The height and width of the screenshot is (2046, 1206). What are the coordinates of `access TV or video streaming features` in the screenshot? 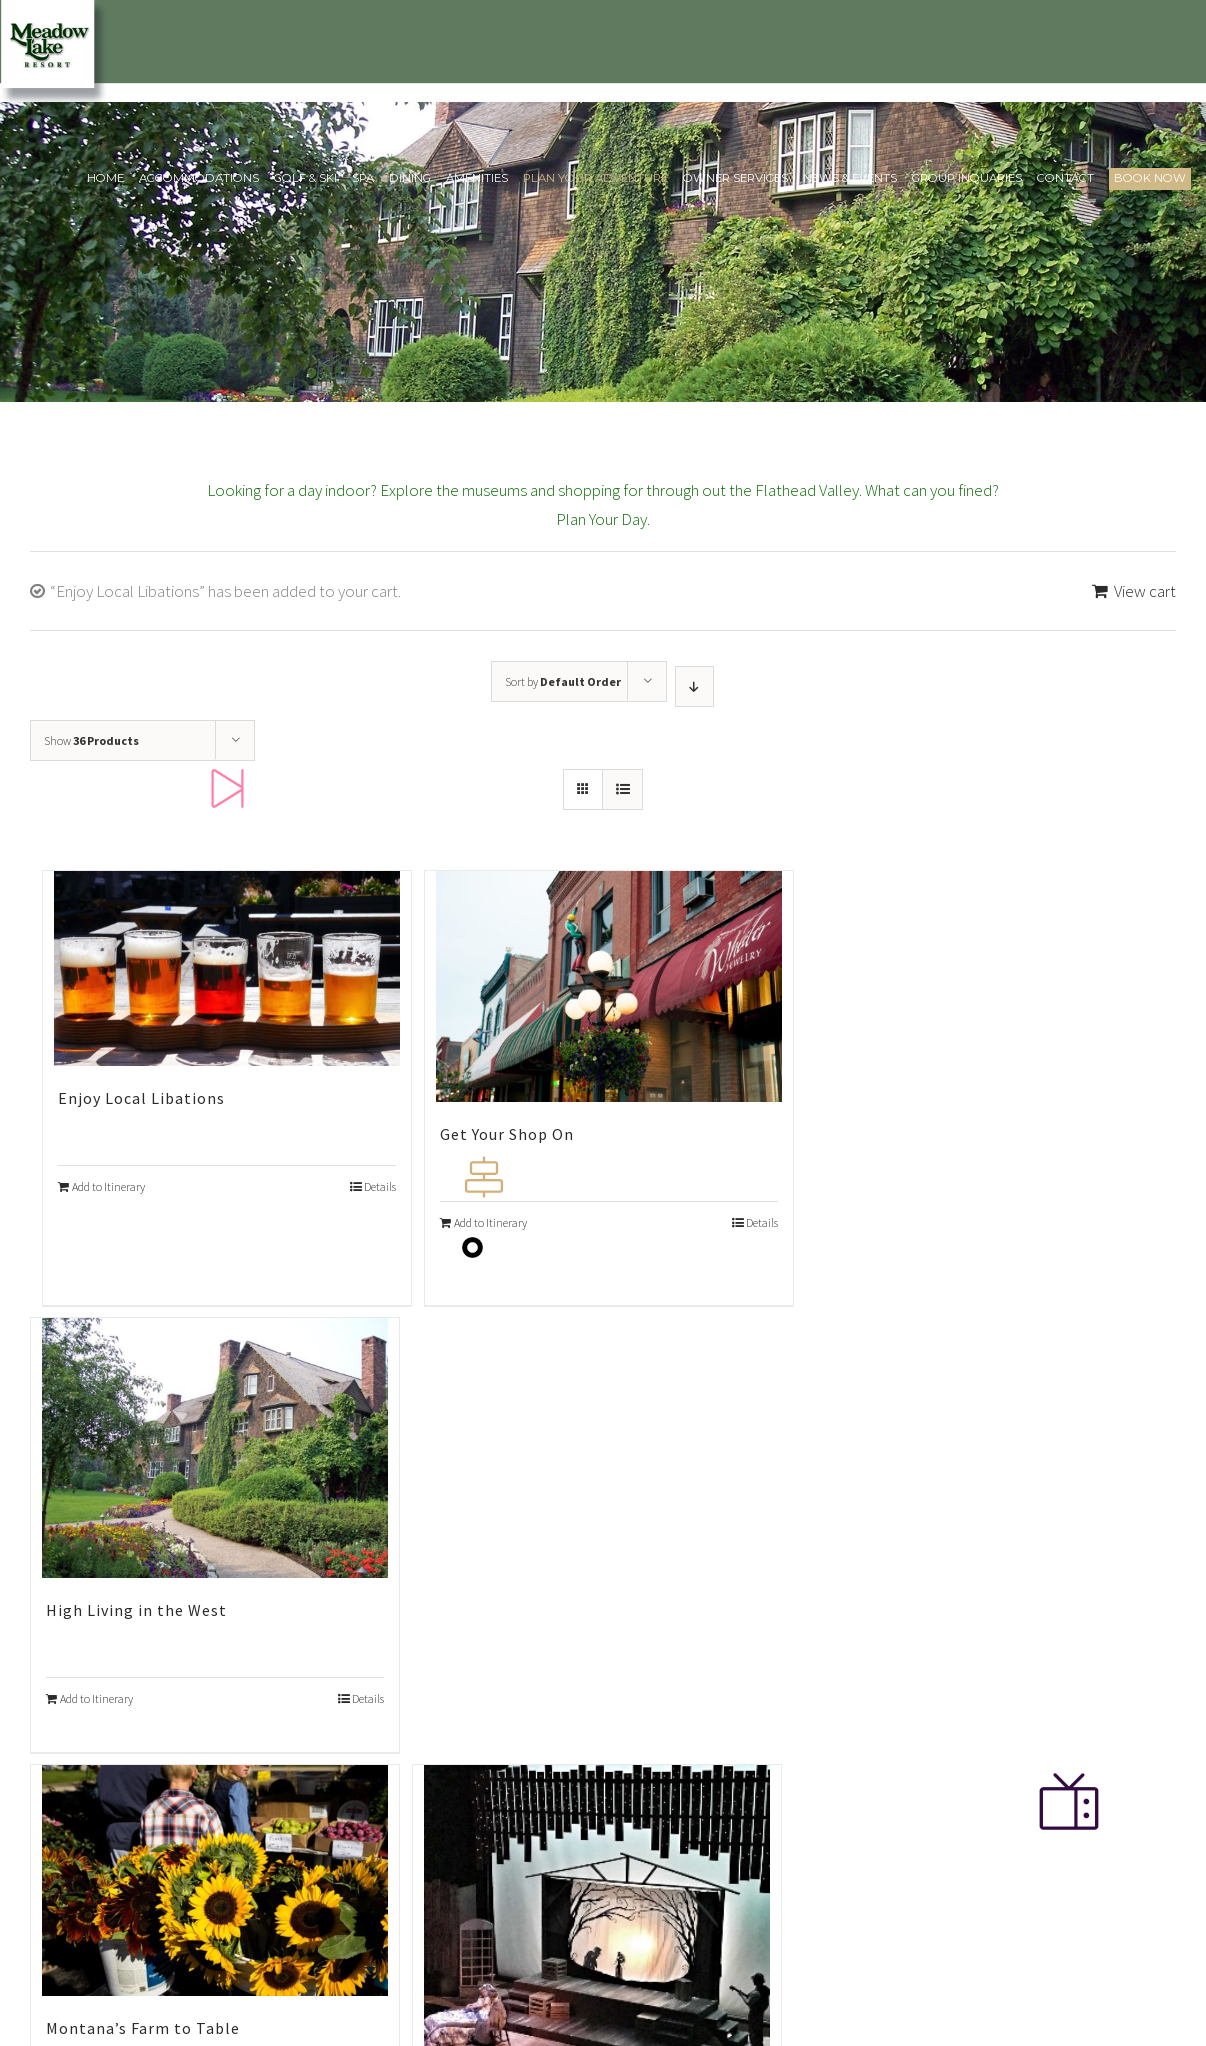 It's located at (1069, 1805).